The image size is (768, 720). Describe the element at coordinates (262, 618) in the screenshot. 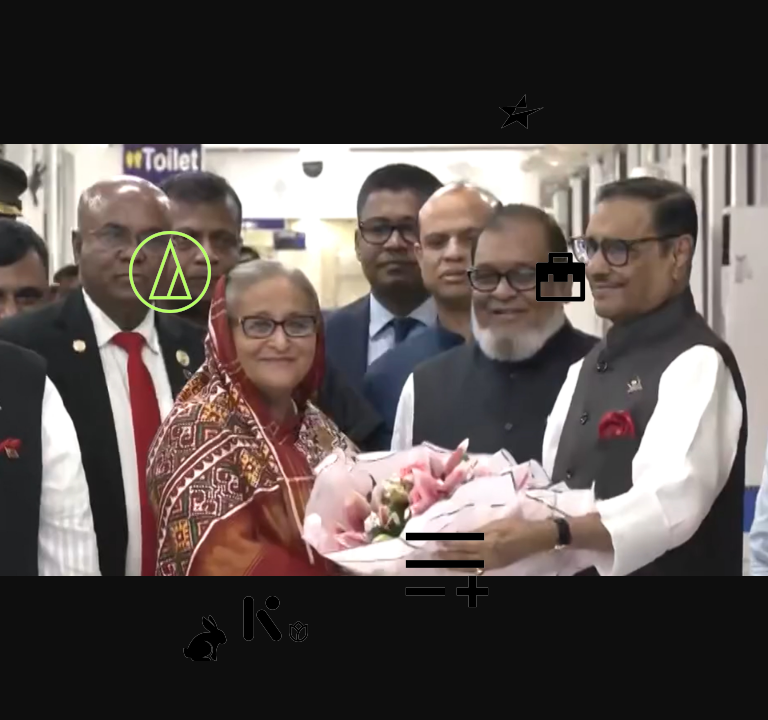

I see `kaios mobile operating system logo` at that location.